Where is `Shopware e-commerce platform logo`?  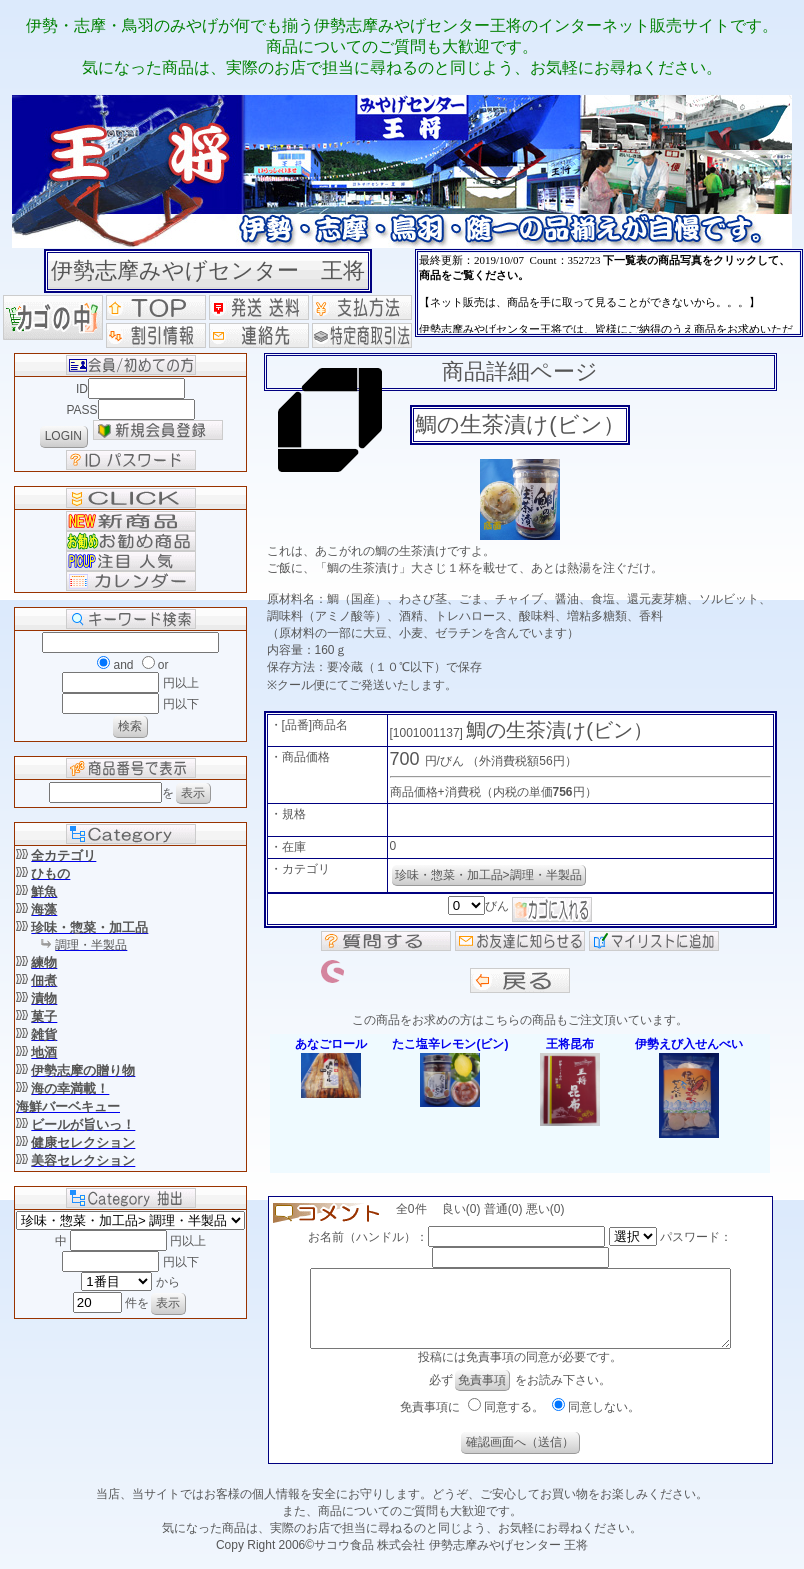 Shopware e-commerce platform logo is located at coordinates (332, 971).